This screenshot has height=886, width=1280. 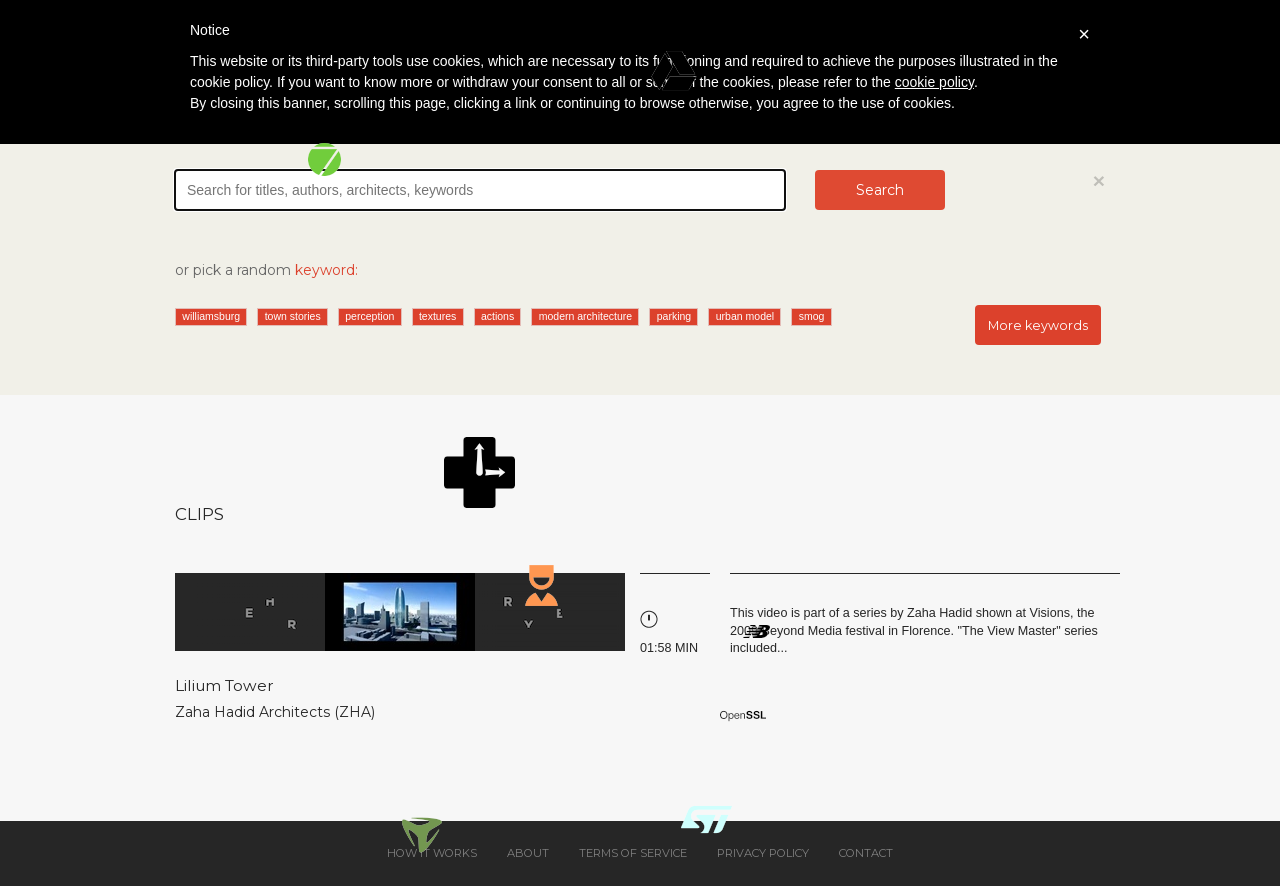 I want to click on STMicroelectronics company logo, so click(x=706, y=819).